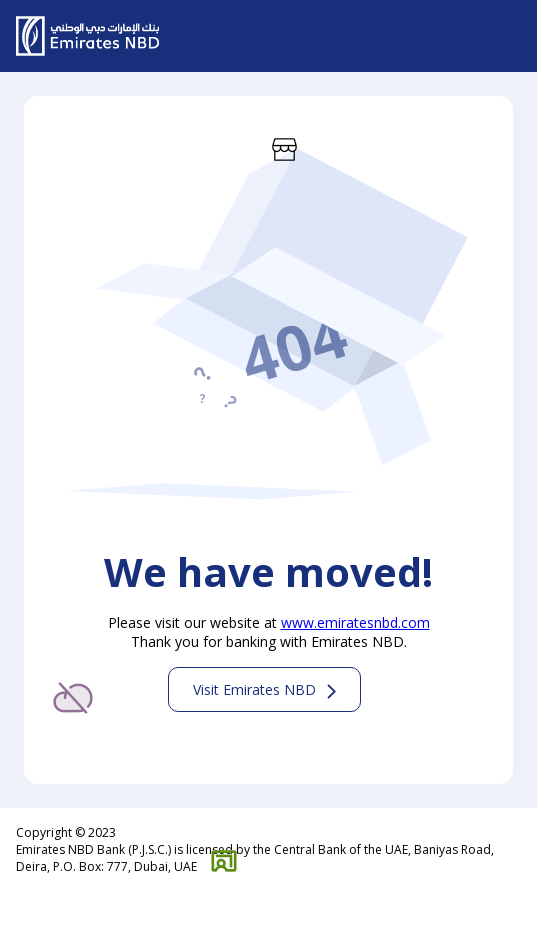 The height and width of the screenshot is (947, 537). Describe the element at coordinates (73, 698) in the screenshot. I see `cloud sync is disabled or unavailable` at that location.